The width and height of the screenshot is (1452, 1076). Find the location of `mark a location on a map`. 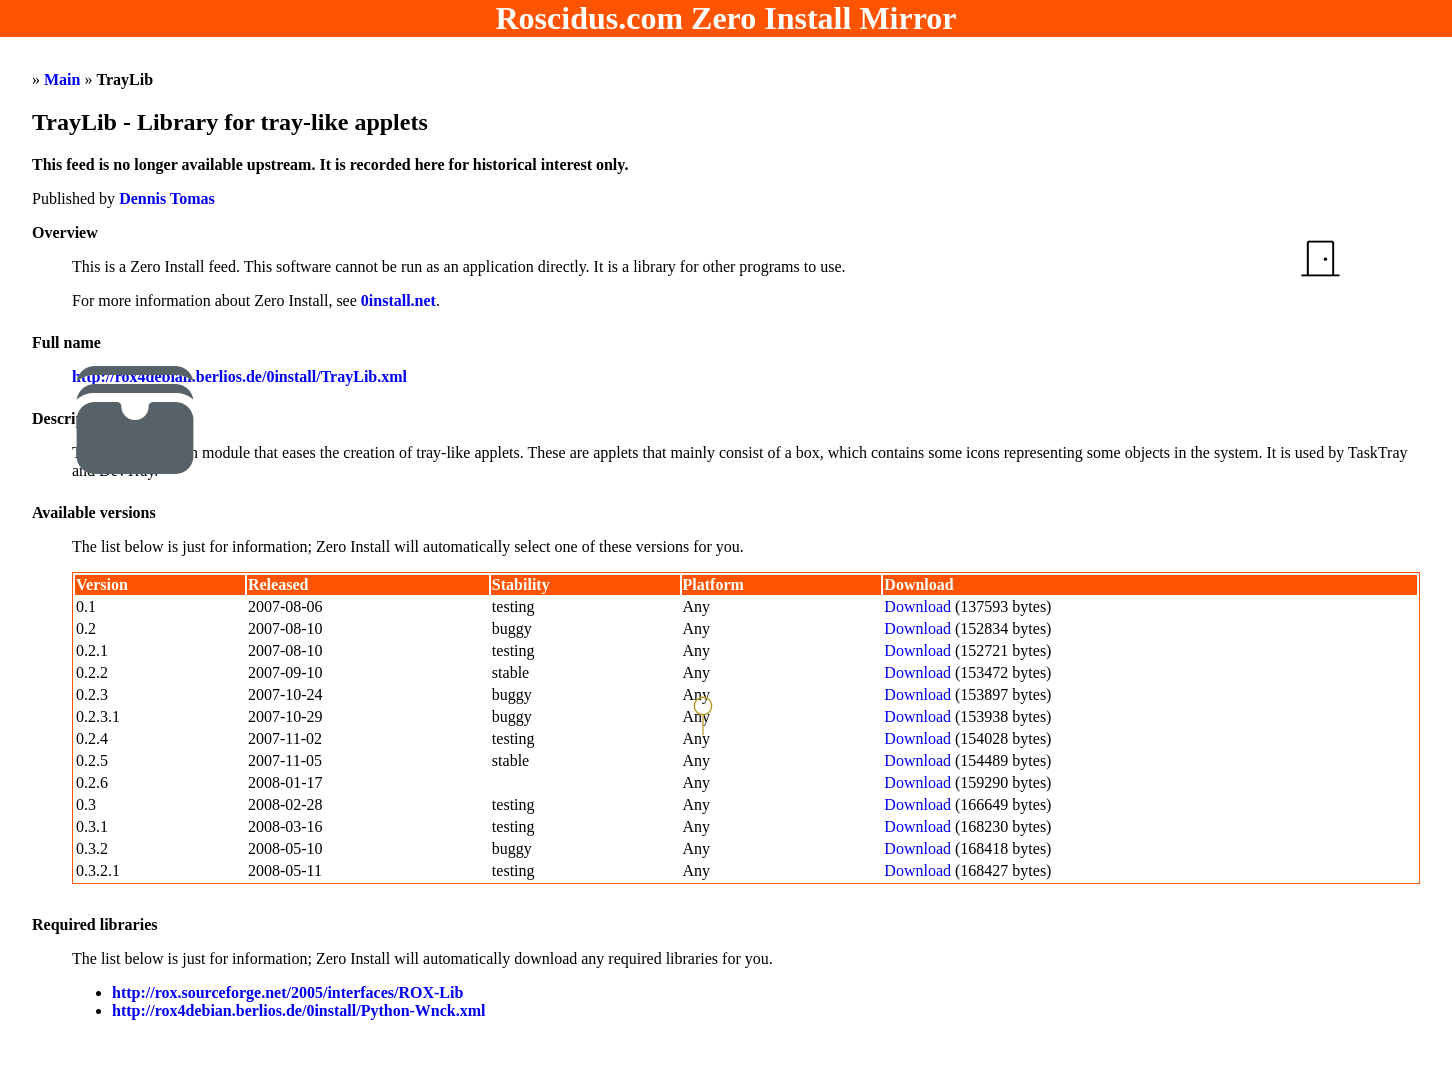

mark a location on a map is located at coordinates (703, 716).